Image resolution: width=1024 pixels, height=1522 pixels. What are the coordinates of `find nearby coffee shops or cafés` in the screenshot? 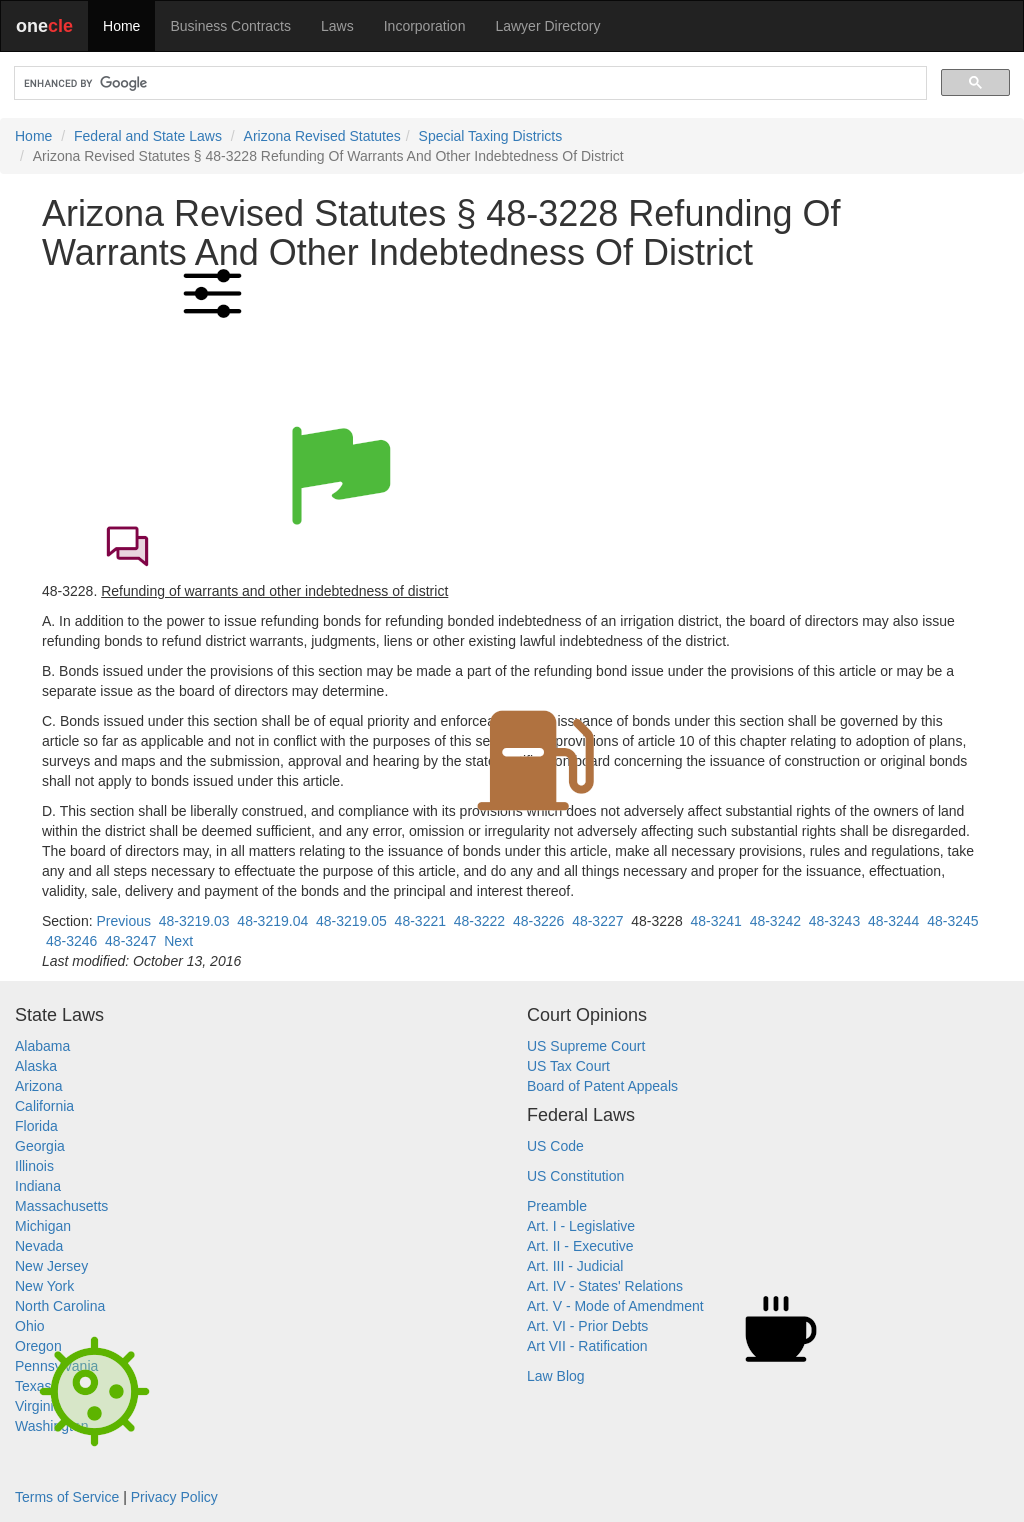 It's located at (778, 1331).